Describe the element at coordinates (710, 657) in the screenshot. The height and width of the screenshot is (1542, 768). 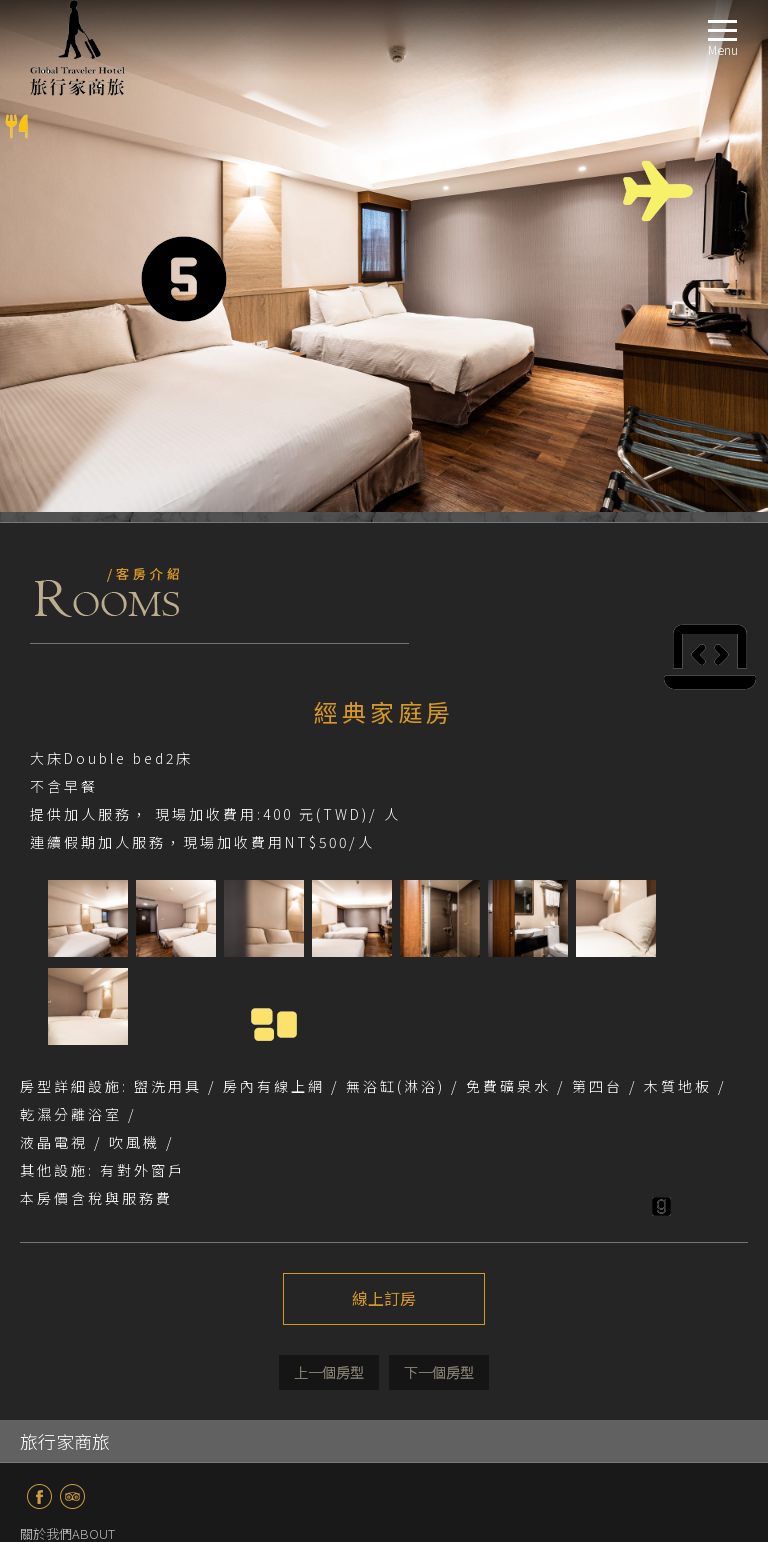
I see `open code editor or development environment` at that location.